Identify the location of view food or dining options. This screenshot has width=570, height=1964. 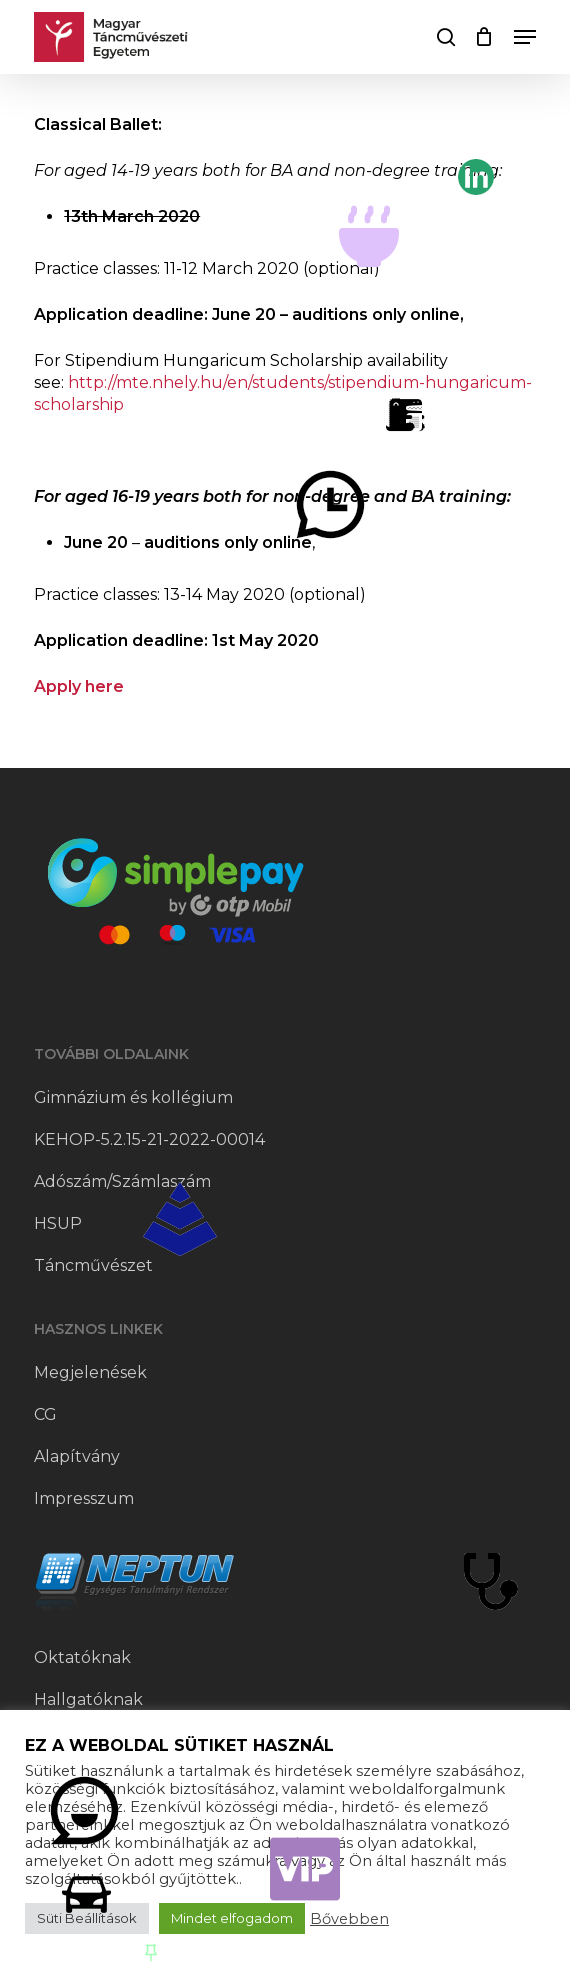
(369, 240).